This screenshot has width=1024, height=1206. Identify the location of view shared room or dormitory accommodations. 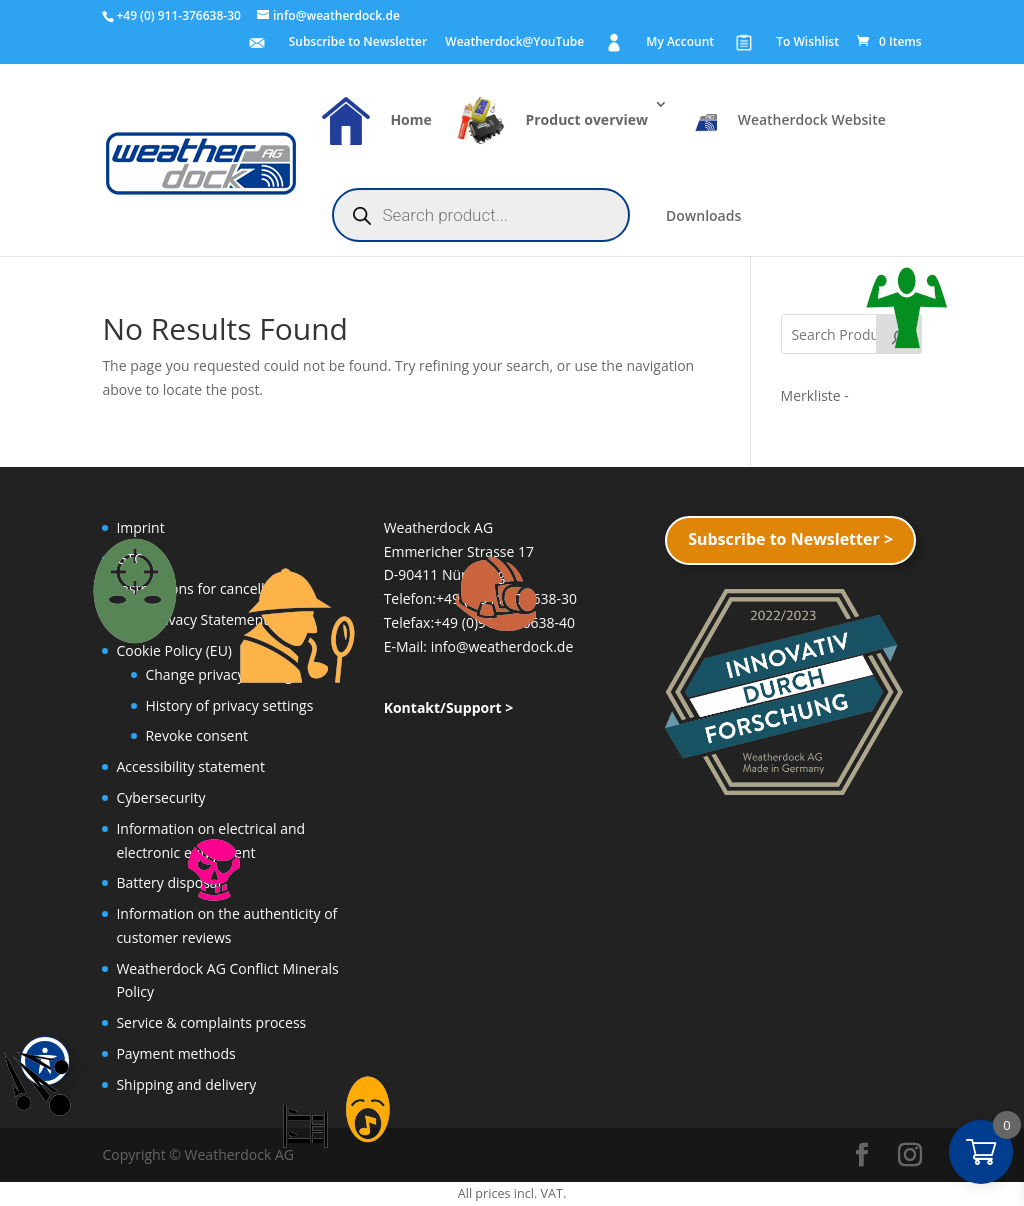
(305, 1125).